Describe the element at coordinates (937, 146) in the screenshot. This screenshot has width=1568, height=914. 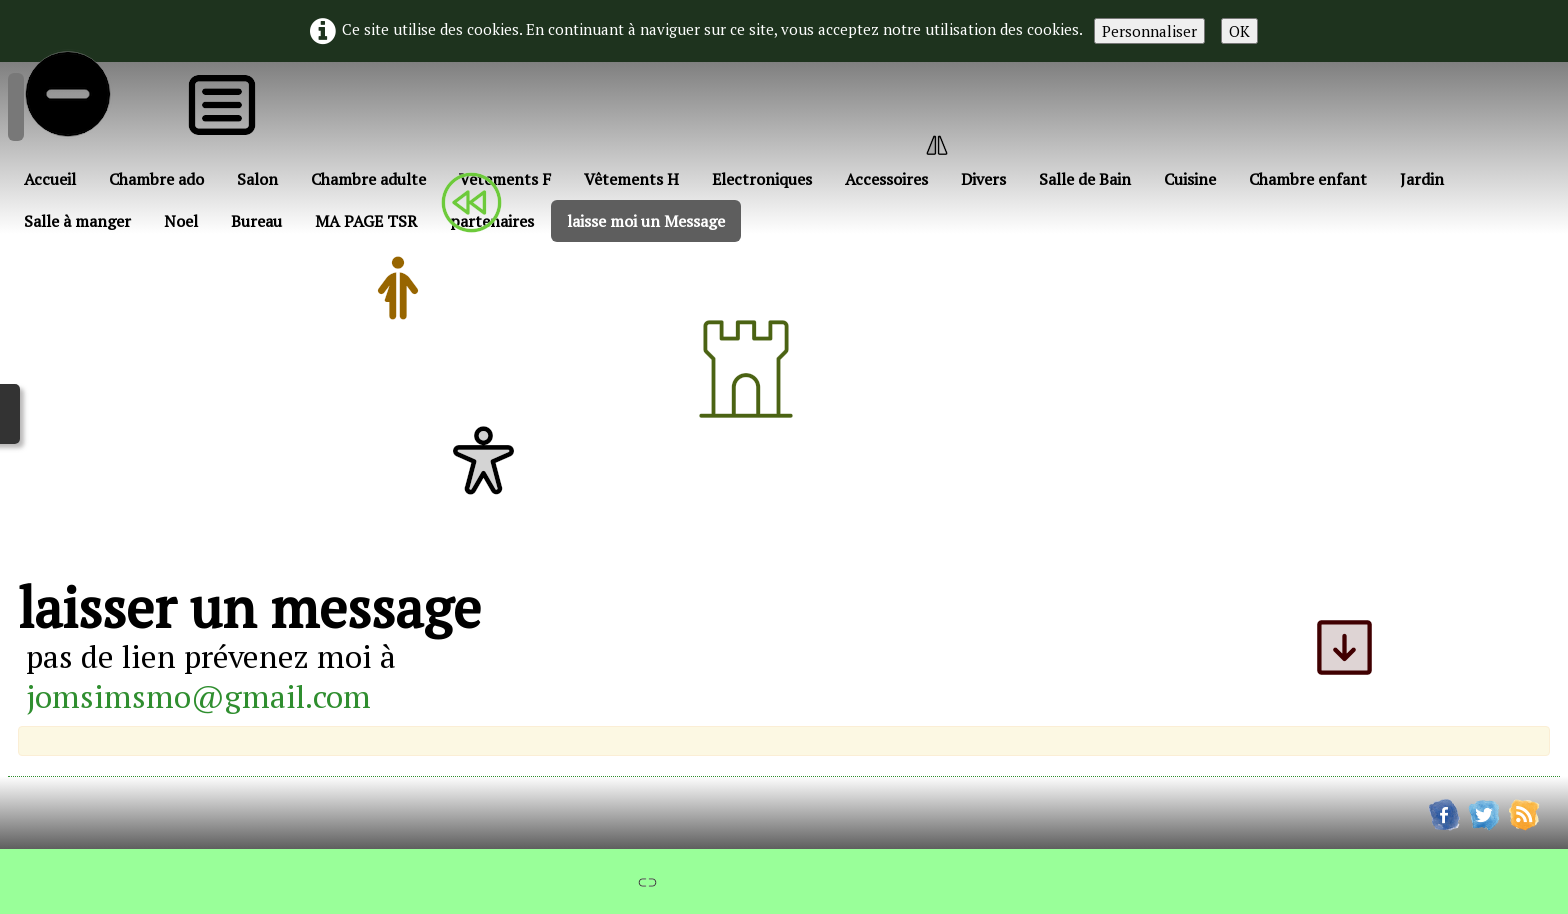
I see `flip image horizontally` at that location.